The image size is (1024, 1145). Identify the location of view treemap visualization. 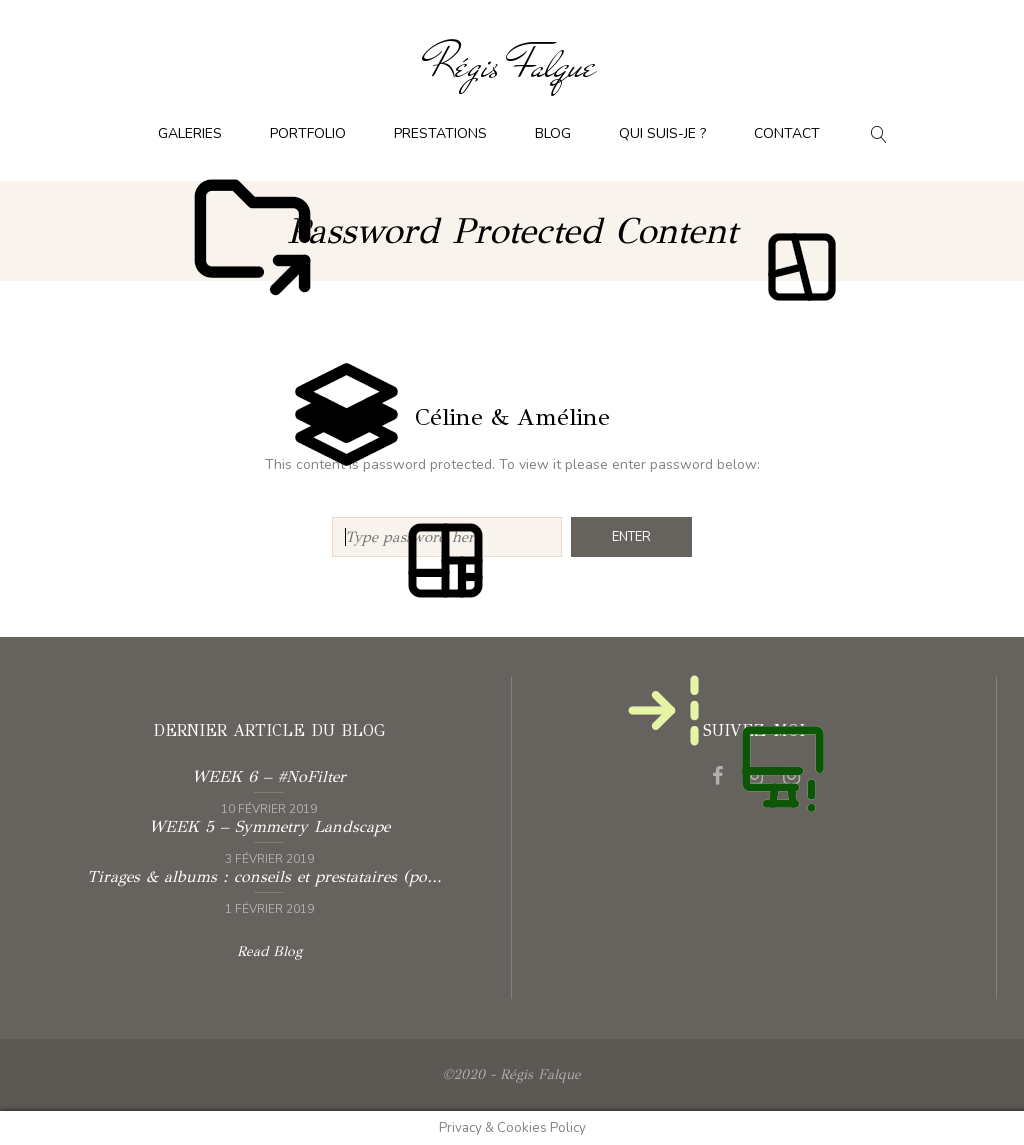
(445, 560).